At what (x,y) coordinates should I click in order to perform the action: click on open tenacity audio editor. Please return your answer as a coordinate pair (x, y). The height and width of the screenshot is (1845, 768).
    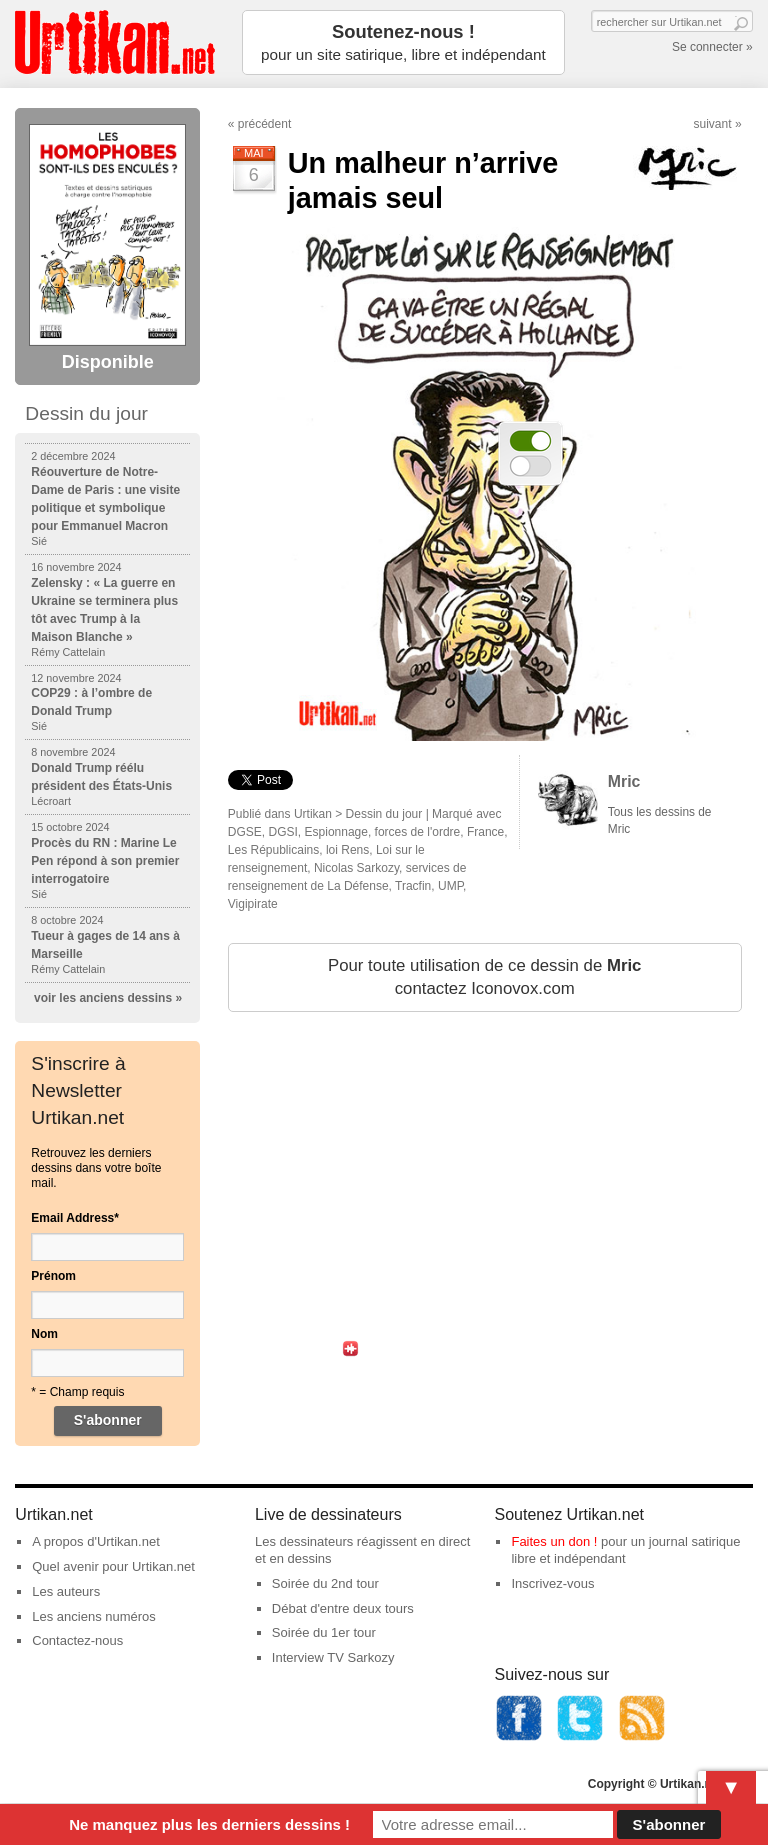
    Looking at the image, I should click on (350, 1348).